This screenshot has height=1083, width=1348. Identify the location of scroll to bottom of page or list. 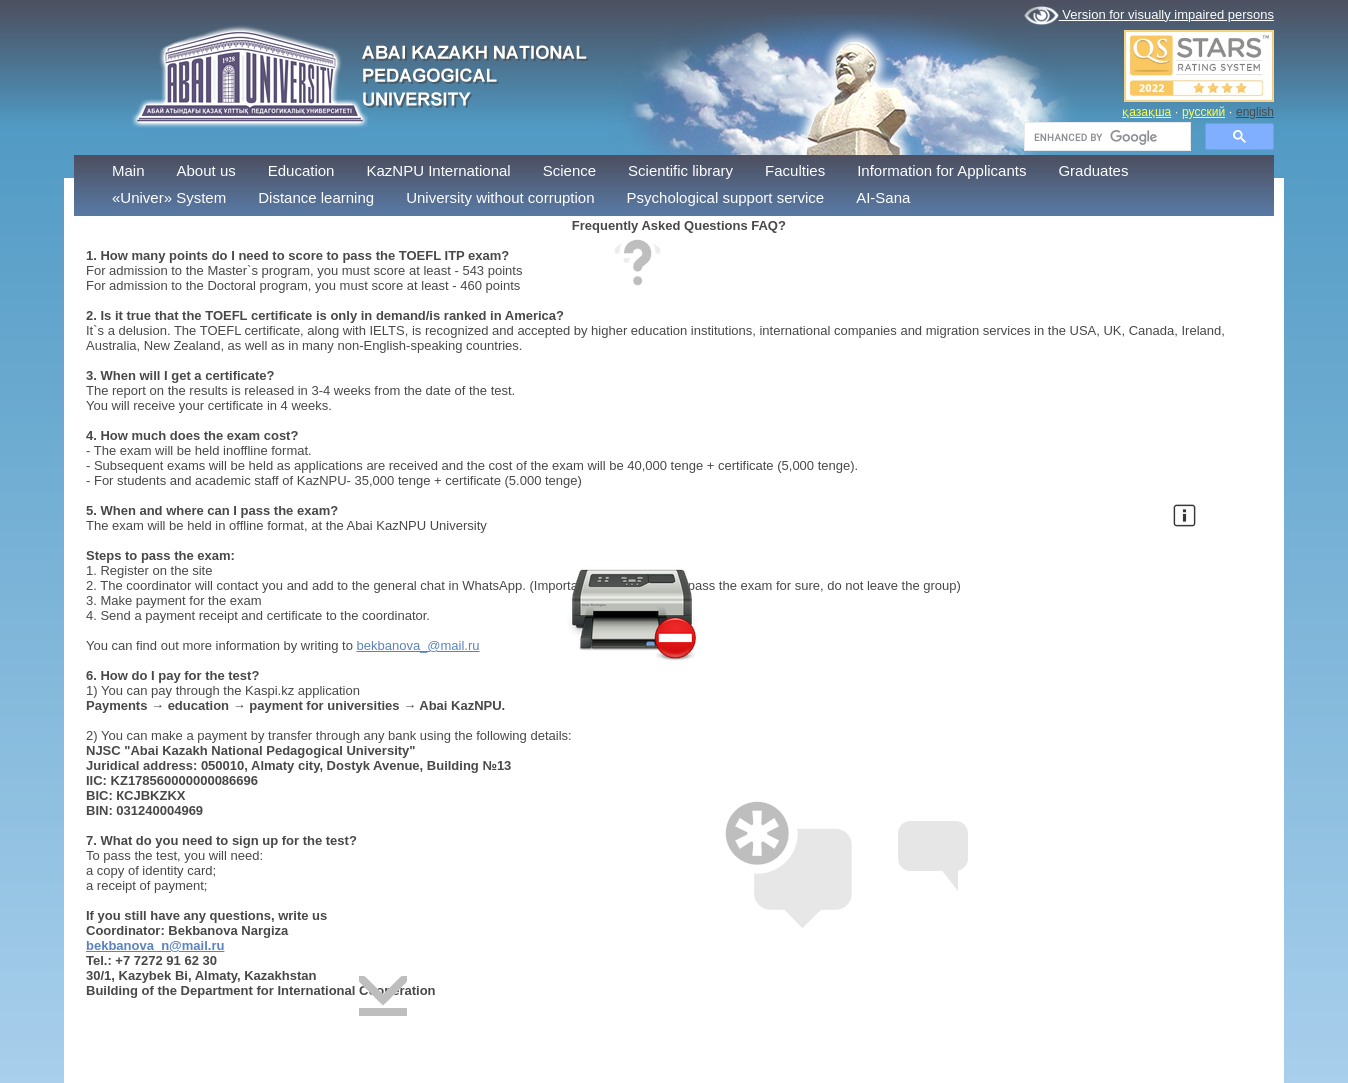
(383, 996).